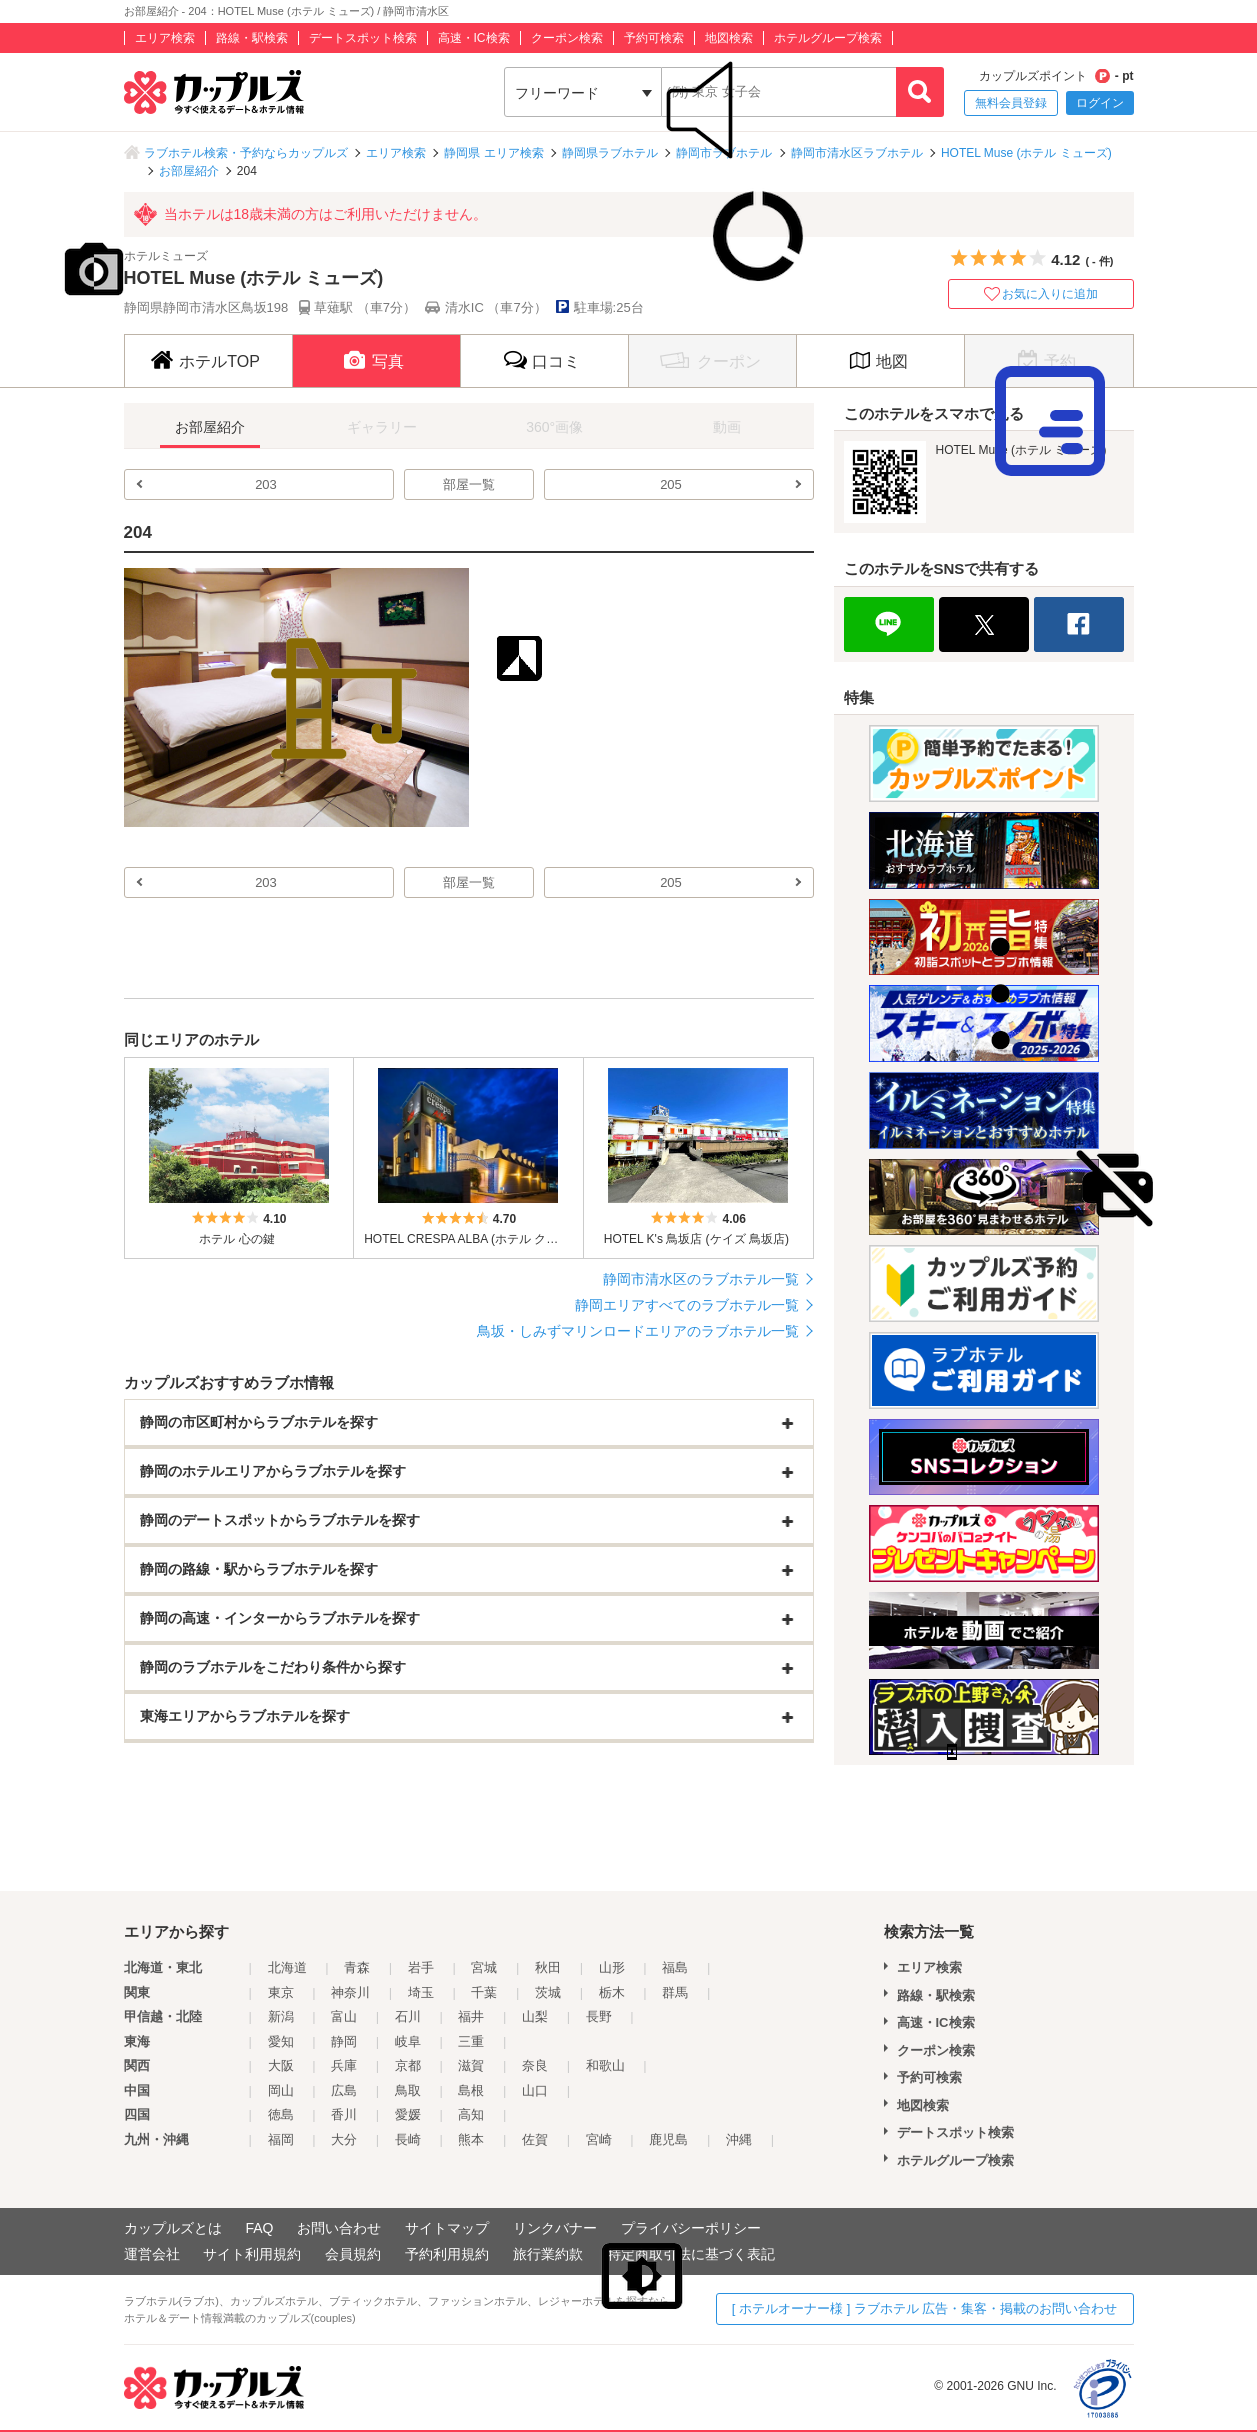  I want to click on apply black and white filter to photo, so click(94, 269).